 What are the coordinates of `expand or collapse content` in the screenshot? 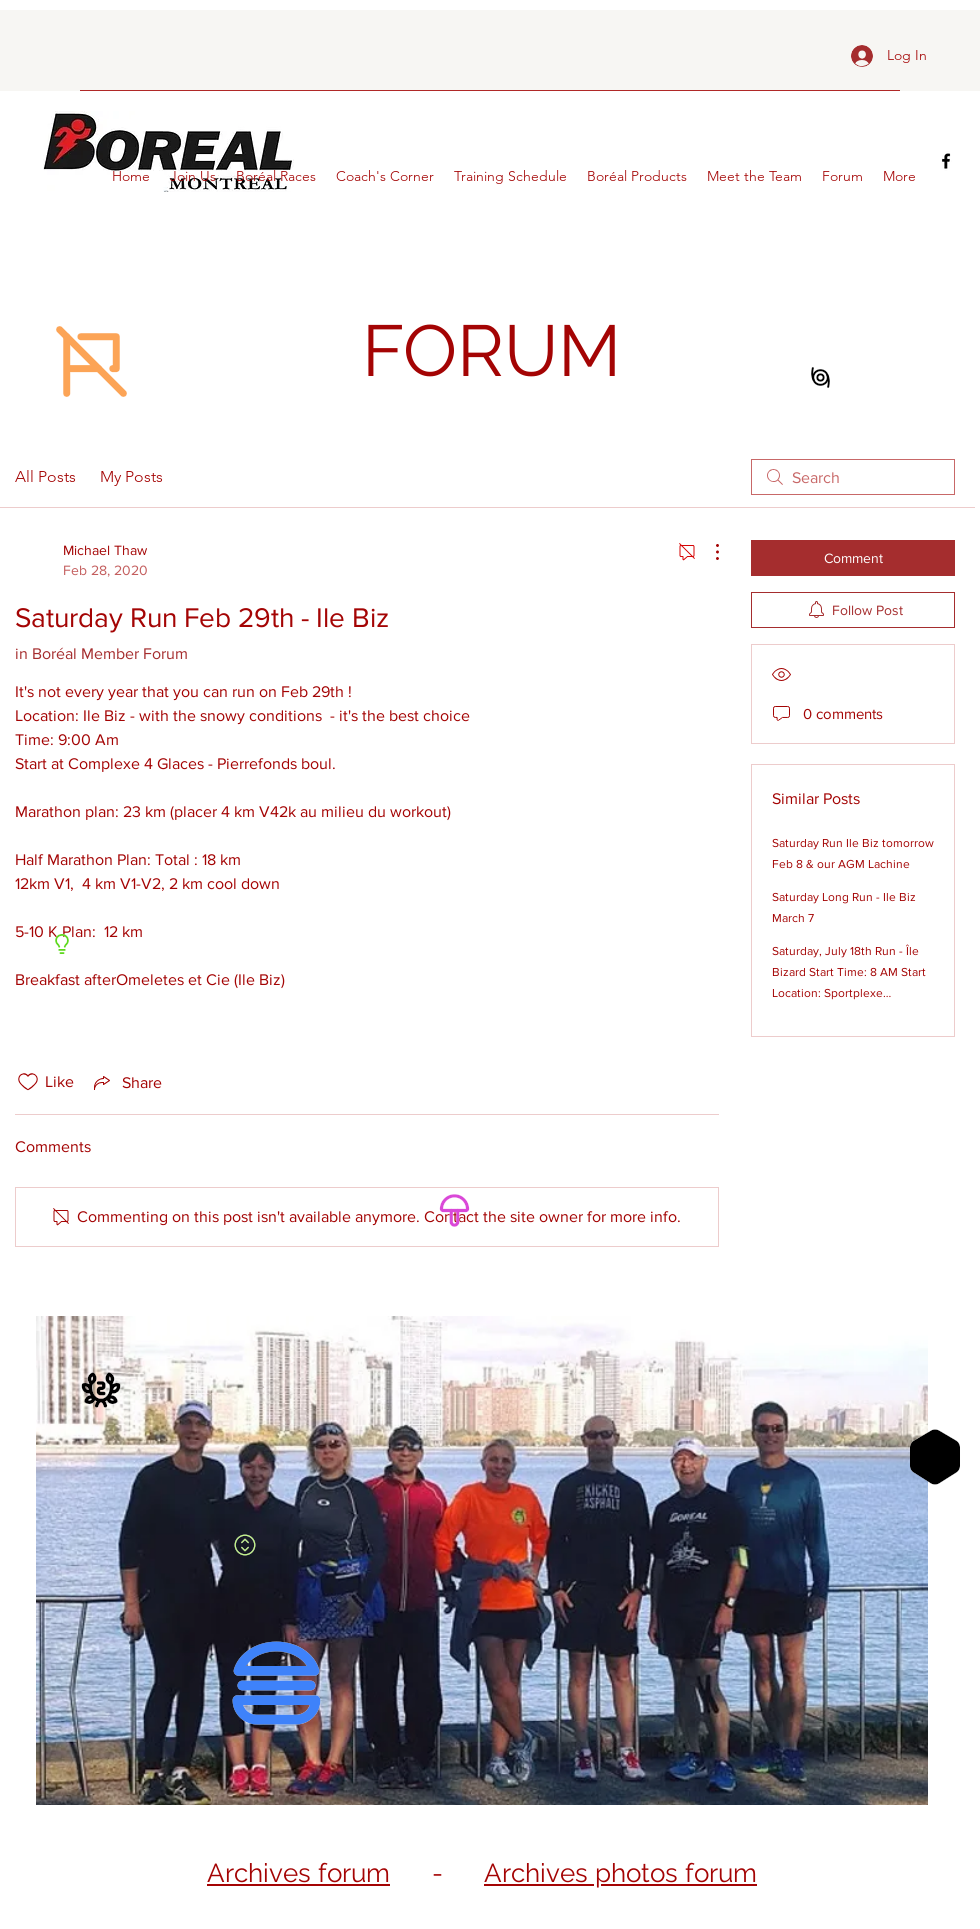 It's located at (245, 1545).